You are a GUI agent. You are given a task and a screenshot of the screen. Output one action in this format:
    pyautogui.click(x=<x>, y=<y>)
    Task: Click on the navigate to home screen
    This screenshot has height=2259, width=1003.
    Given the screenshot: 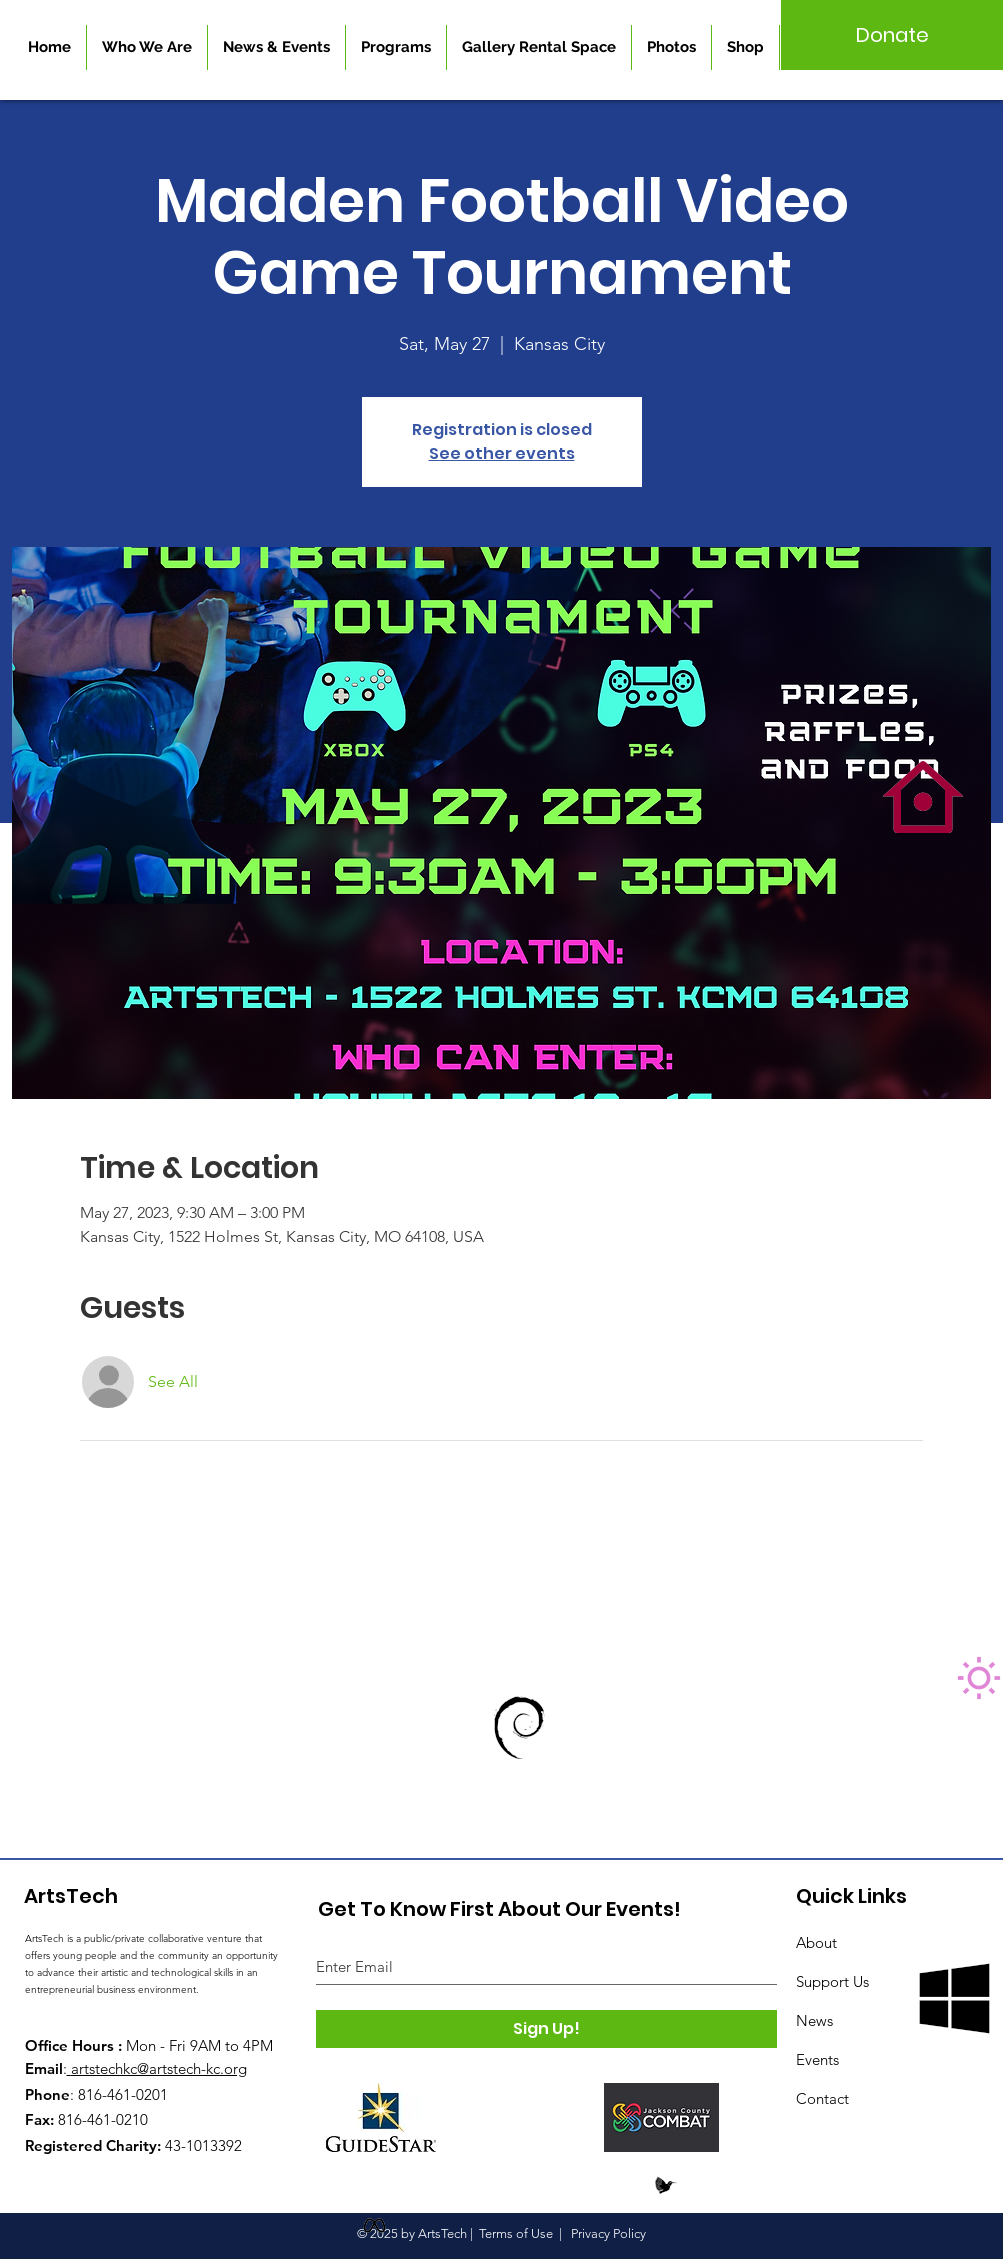 What is the action you would take?
    pyautogui.click(x=923, y=800)
    